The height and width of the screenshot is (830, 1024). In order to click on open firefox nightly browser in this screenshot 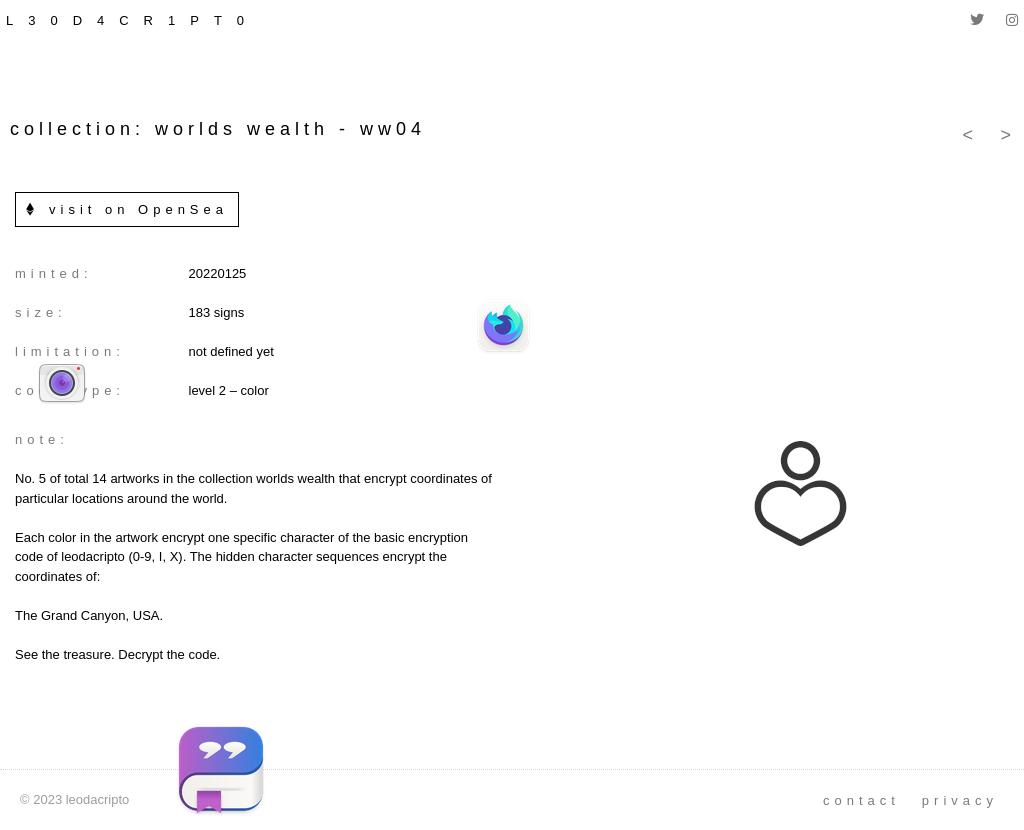, I will do `click(503, 325)`.